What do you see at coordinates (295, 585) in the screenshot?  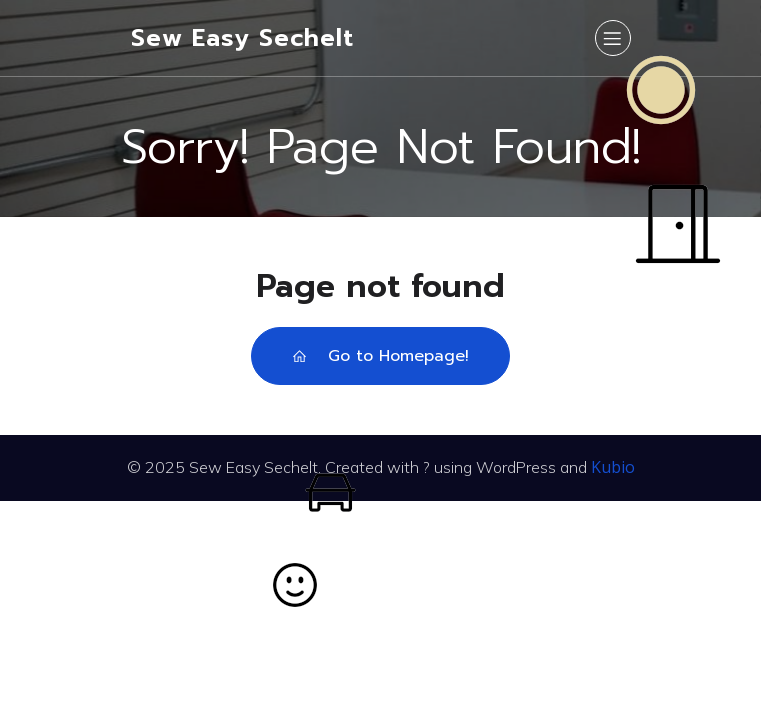 I see `add an emoji or reaction` at bounding box center [295, 585].